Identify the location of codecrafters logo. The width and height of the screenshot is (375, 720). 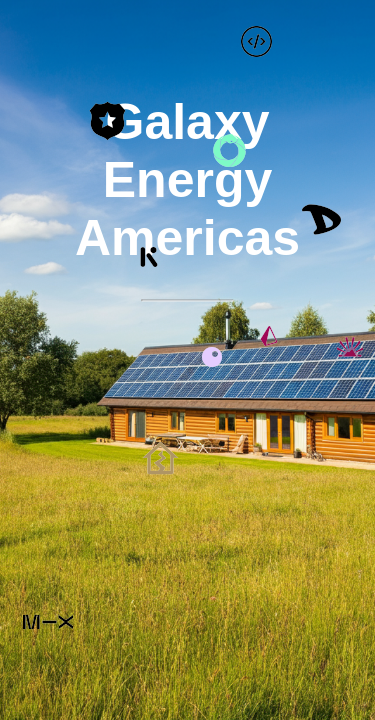
(256, 41).